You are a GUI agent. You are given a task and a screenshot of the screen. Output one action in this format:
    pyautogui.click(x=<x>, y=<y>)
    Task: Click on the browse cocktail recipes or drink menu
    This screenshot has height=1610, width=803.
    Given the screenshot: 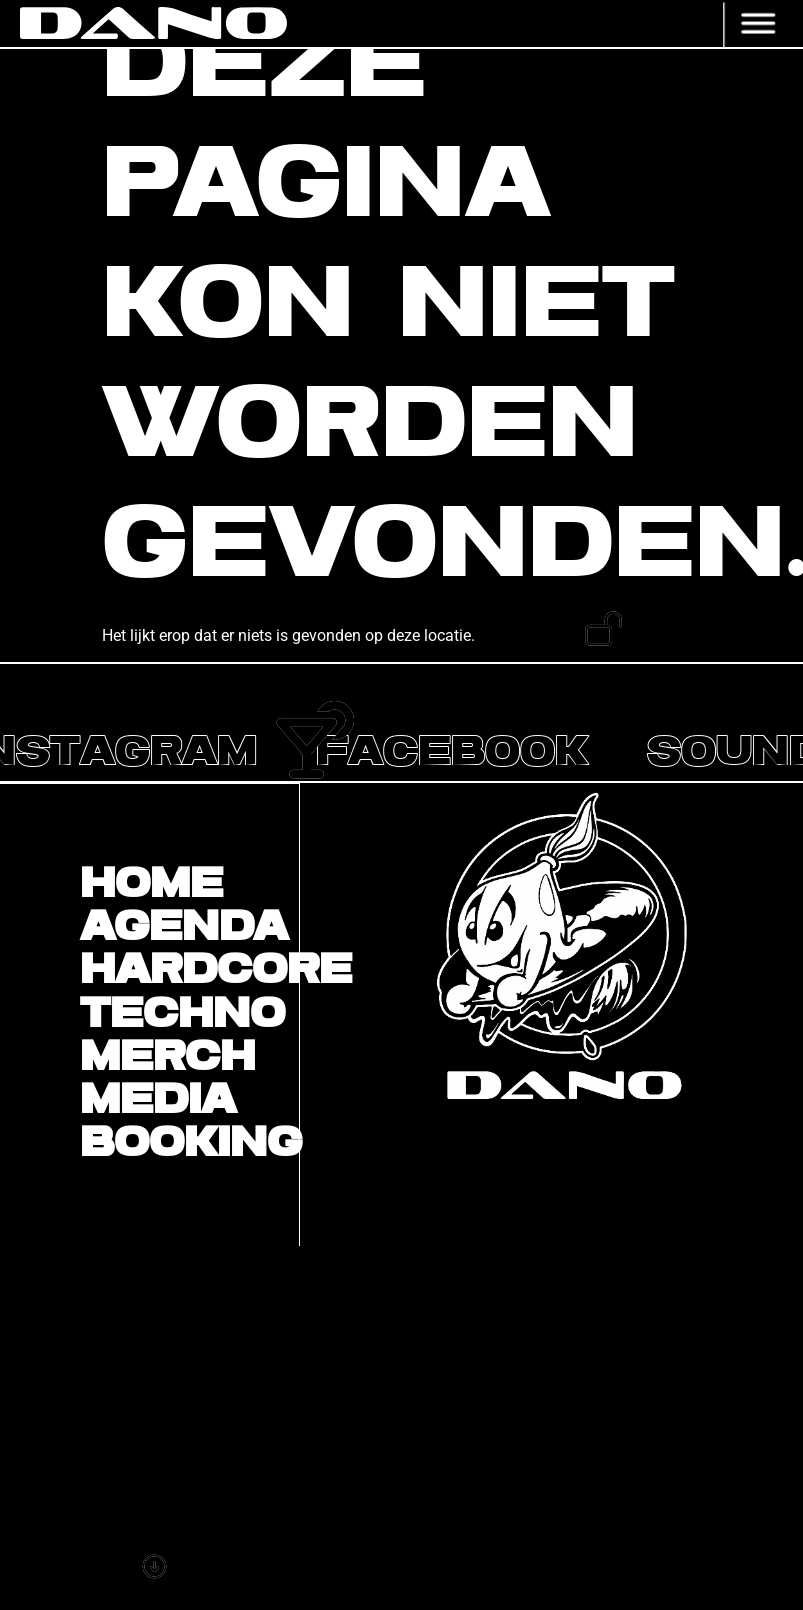 What is the action you would take?
    pyautogui.click(x=311, y=744)
    